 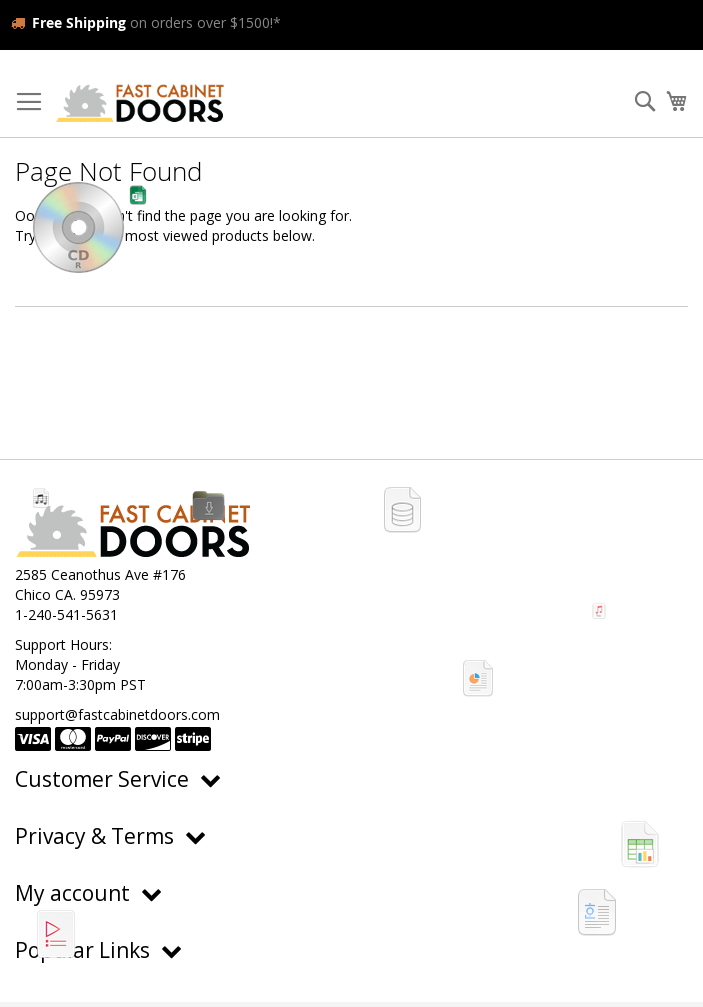 I want to click on open a presentation file, so click(x=478, y=678).